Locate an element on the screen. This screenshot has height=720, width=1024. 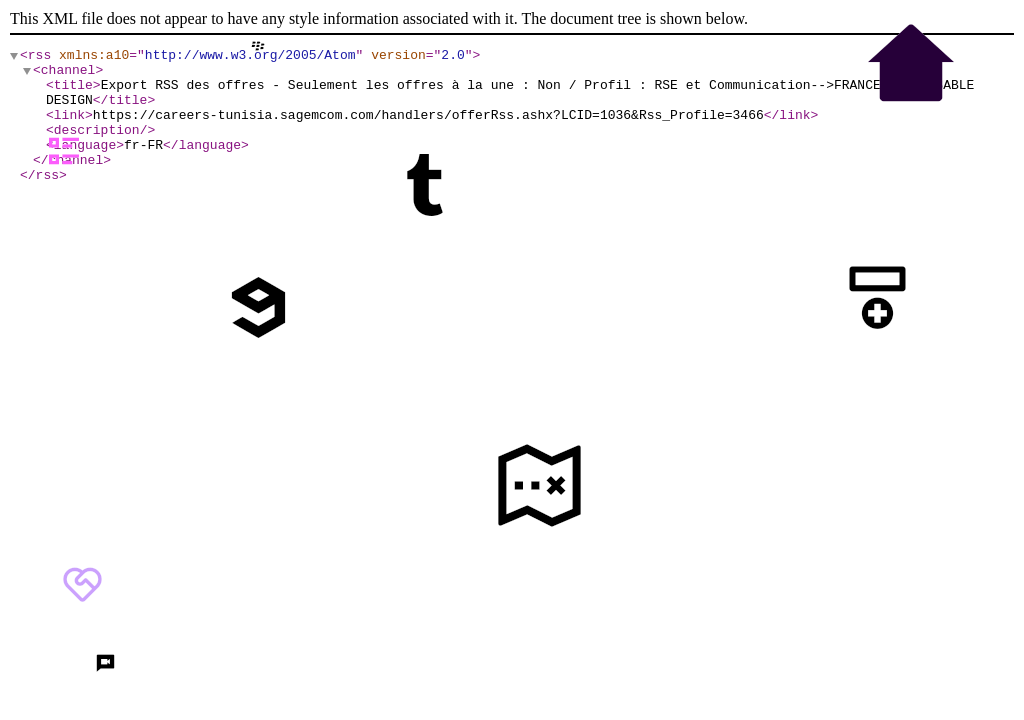
start a video chat is located at coordinates (105, 662).